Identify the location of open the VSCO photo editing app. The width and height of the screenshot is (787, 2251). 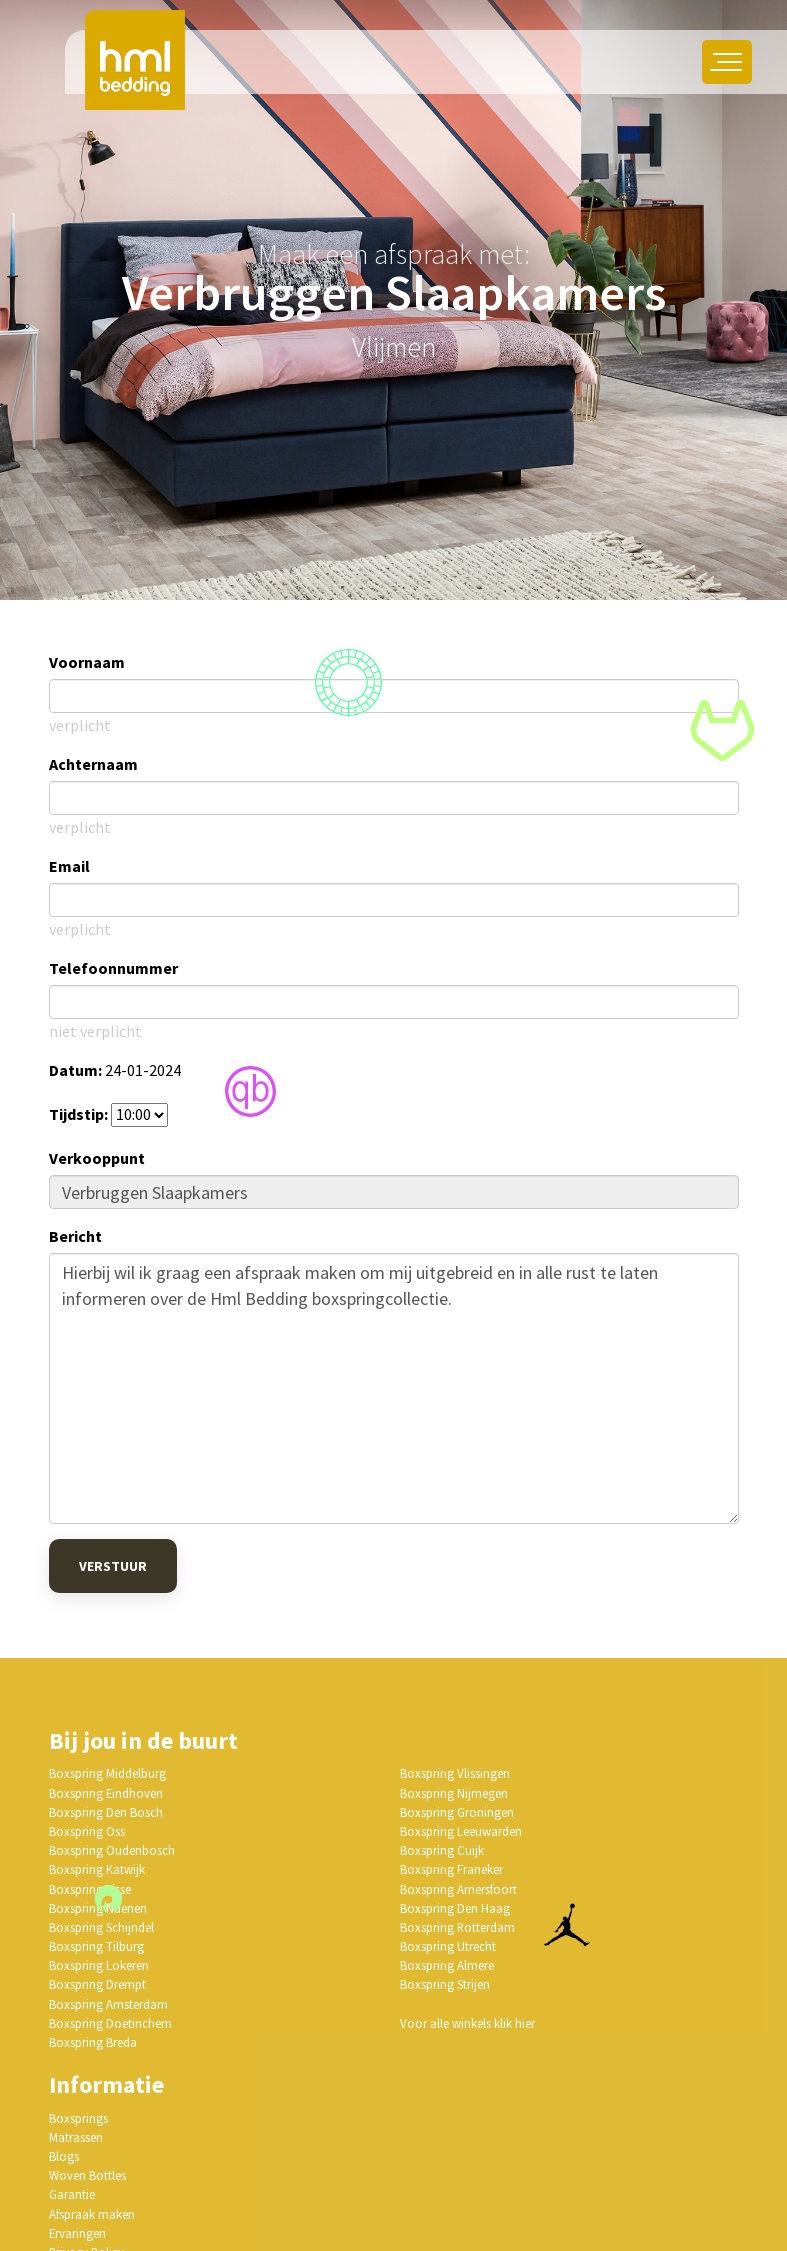
(348, 682).